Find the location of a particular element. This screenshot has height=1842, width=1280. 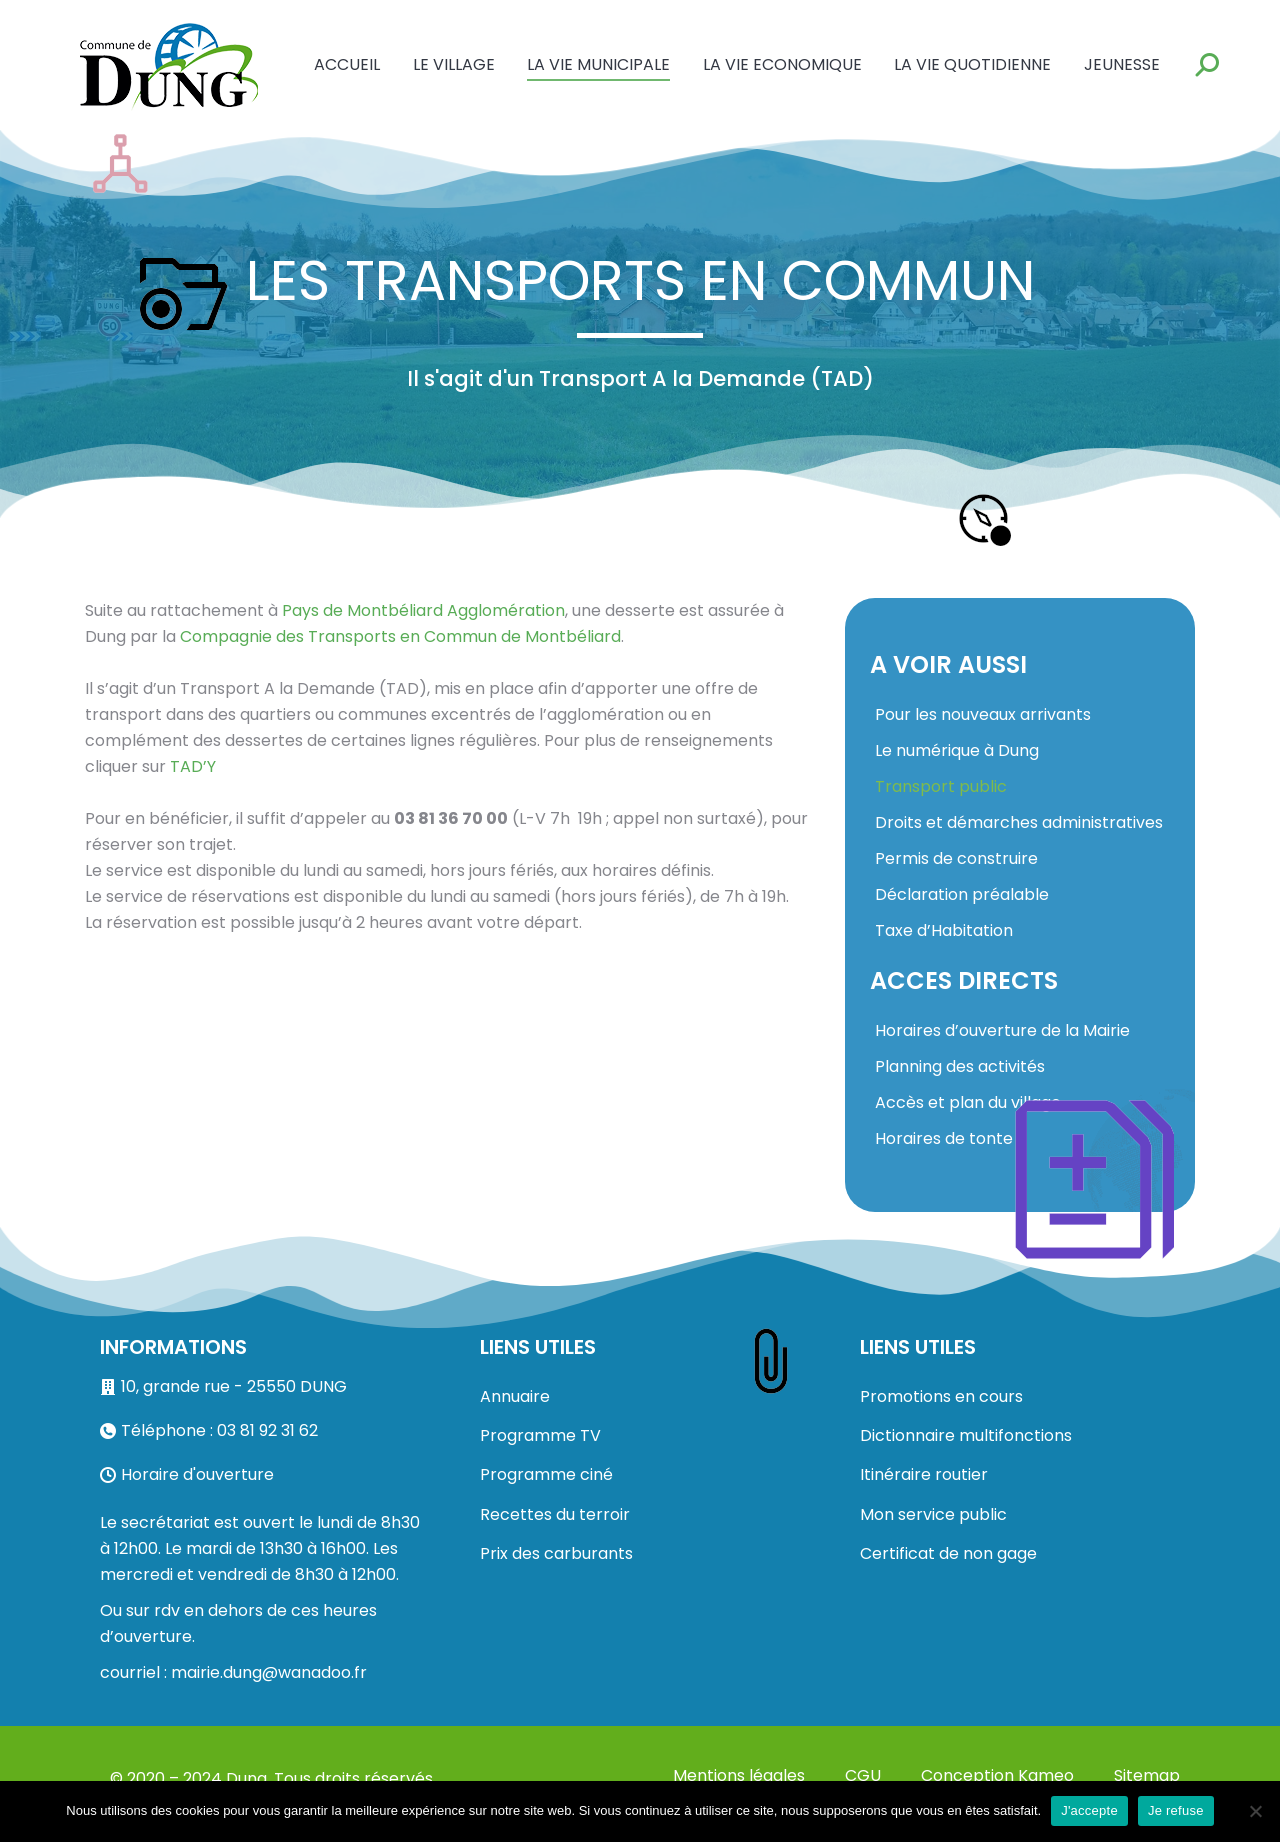

attach a file to your message is located at coordinates (771, 1361).